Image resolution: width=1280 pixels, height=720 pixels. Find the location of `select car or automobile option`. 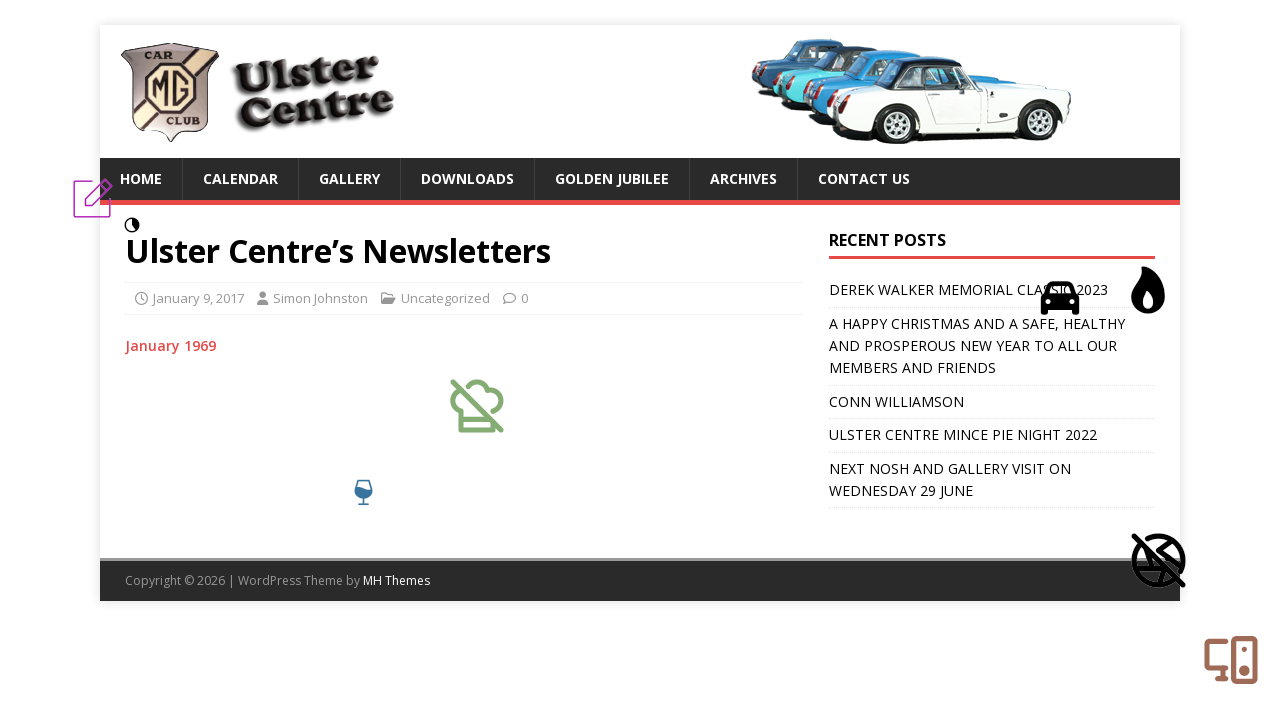

select car or automobile option is located at coordinates (1060, 298).